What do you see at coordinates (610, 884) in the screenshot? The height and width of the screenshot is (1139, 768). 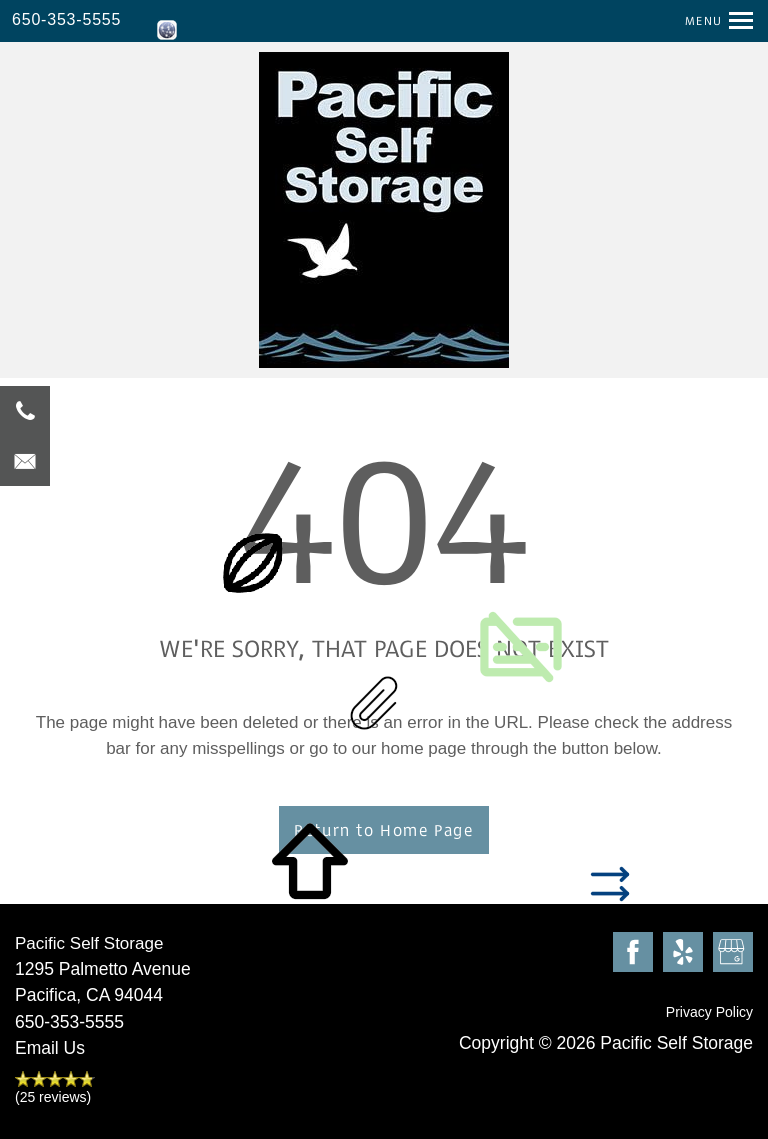 I see `move items to the right` at bounding box center [610, 884].